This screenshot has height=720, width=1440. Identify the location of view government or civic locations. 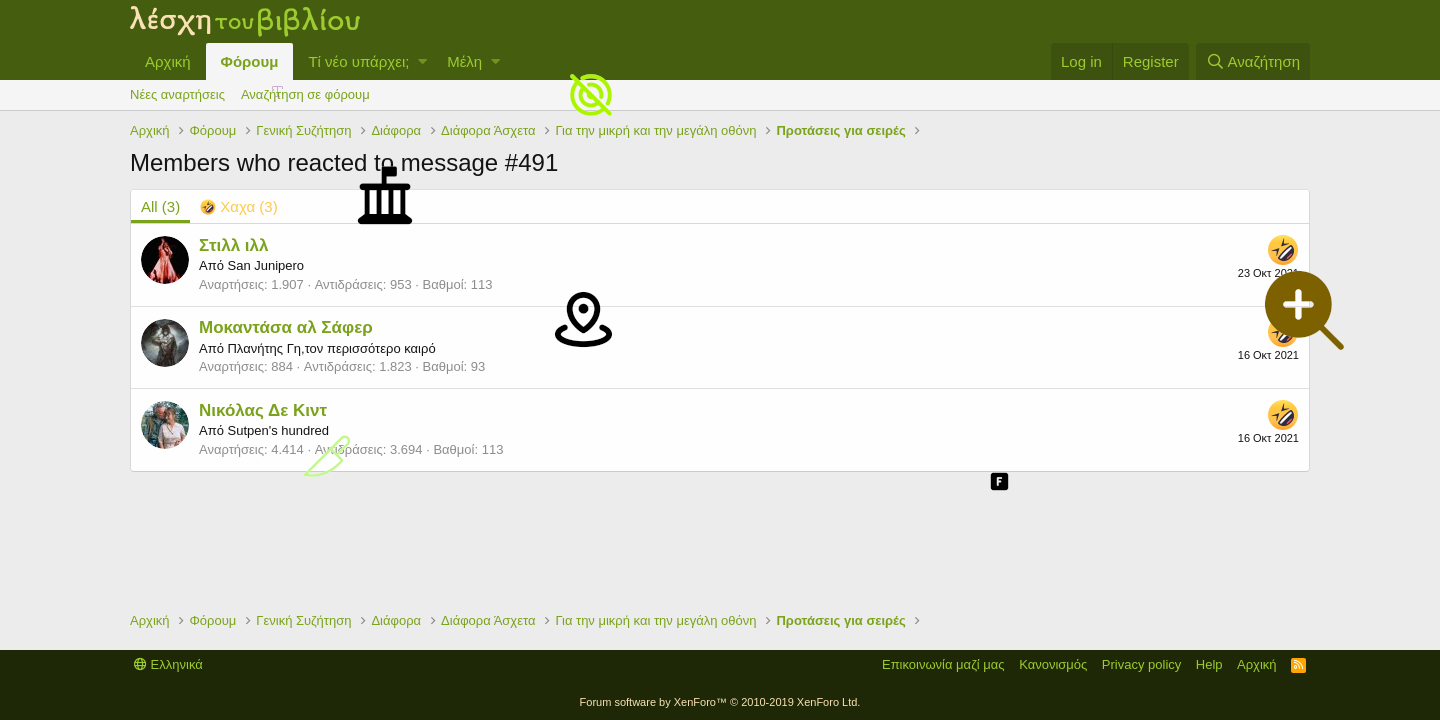
(385, 197).